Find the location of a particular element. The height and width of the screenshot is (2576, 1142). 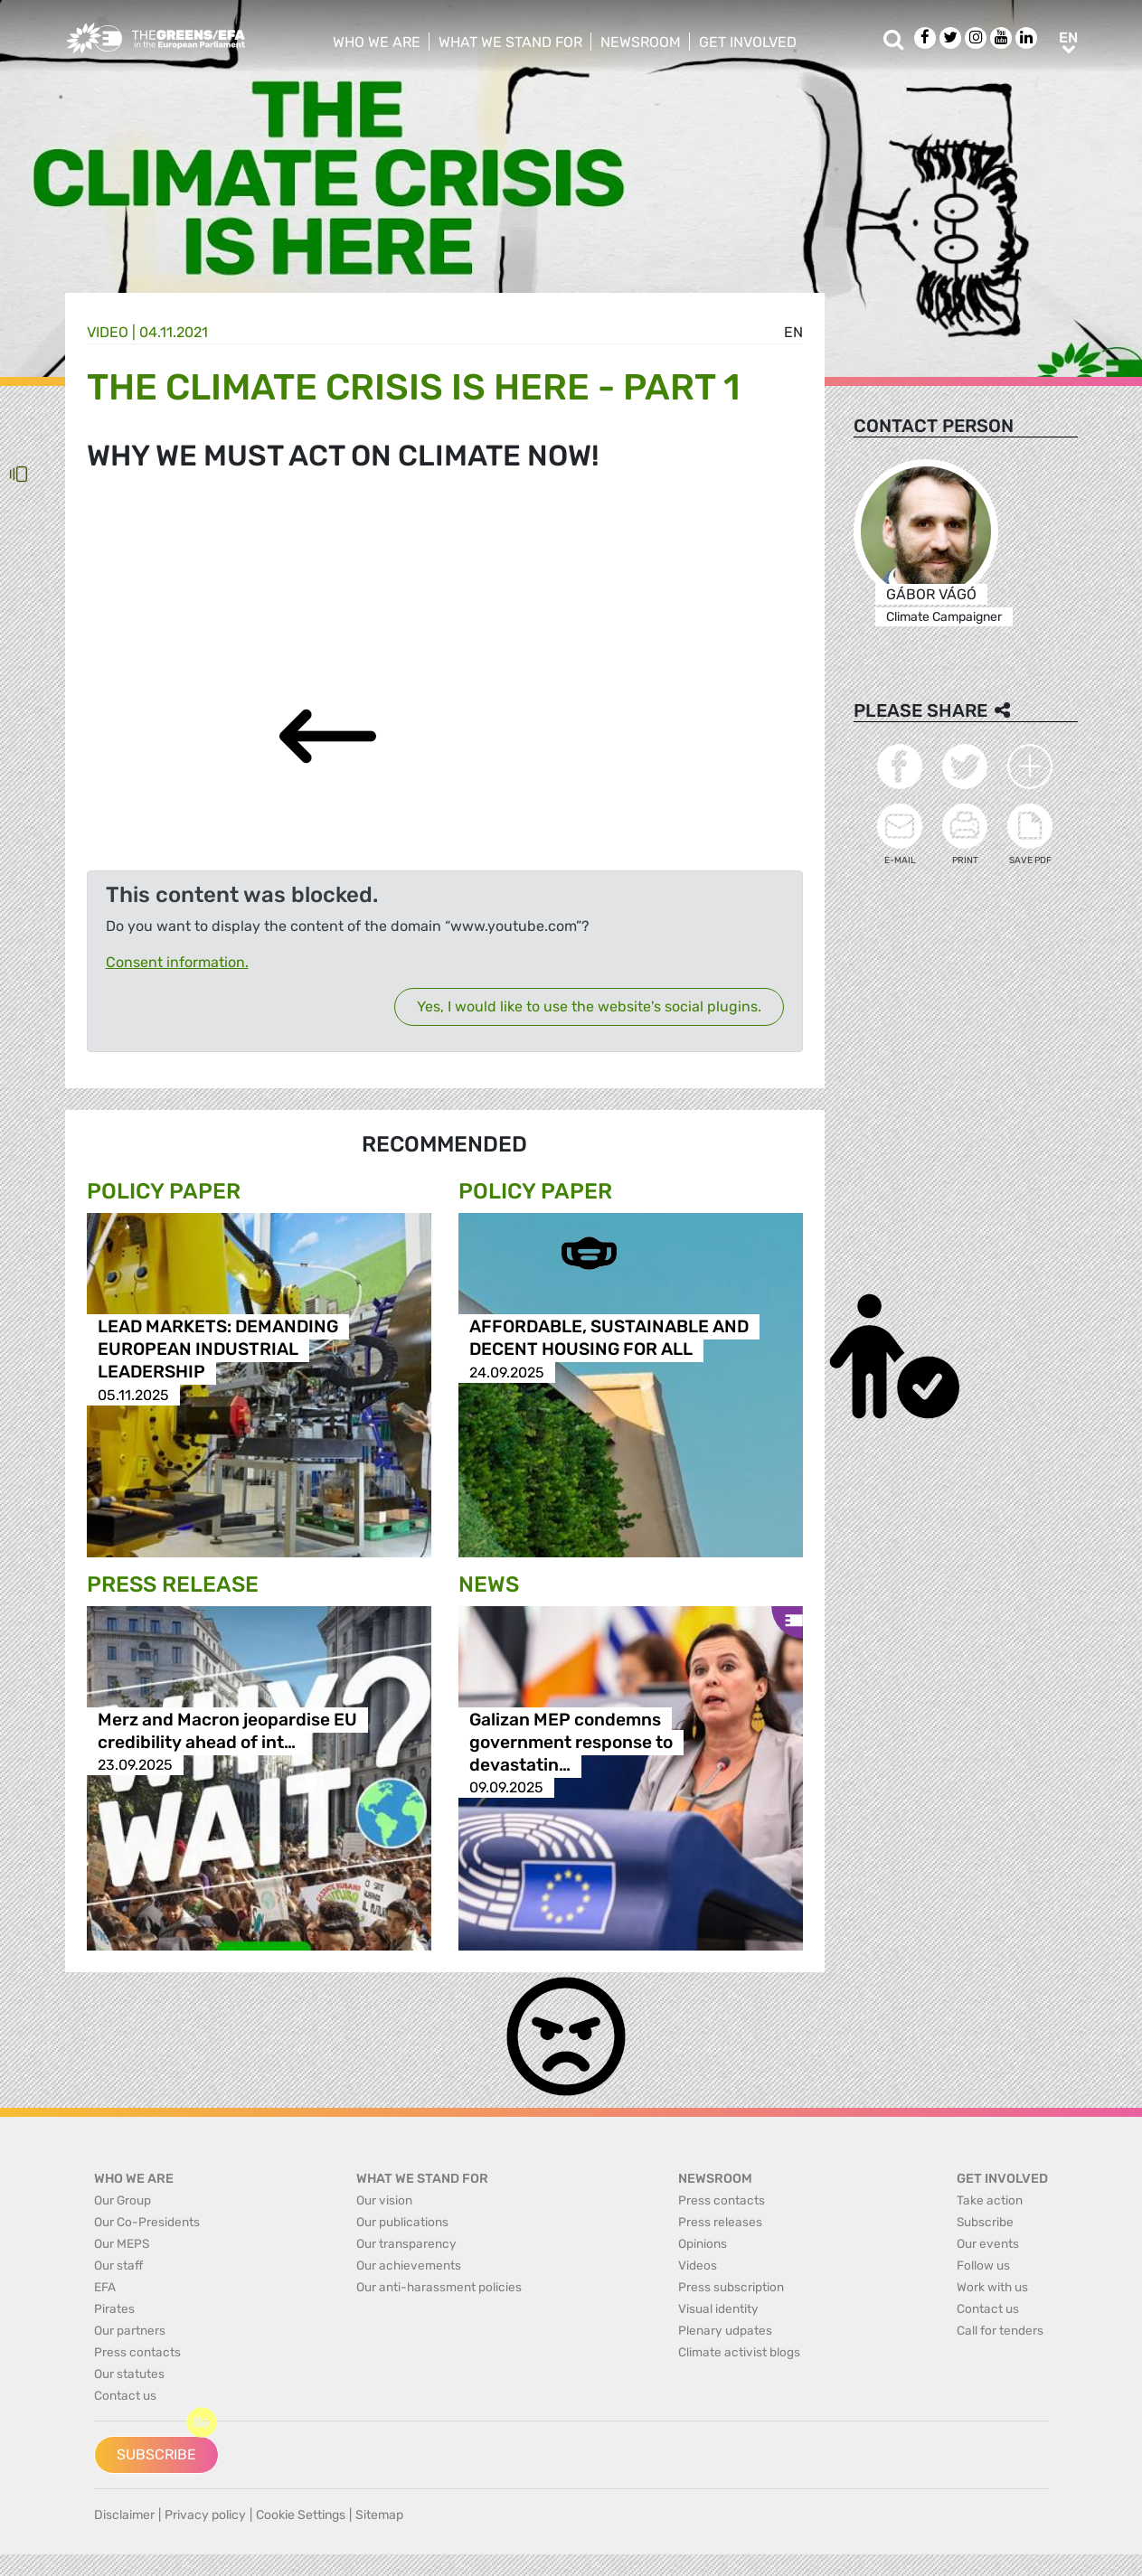

react to a message with anger is located at coordinates (566, 2036).